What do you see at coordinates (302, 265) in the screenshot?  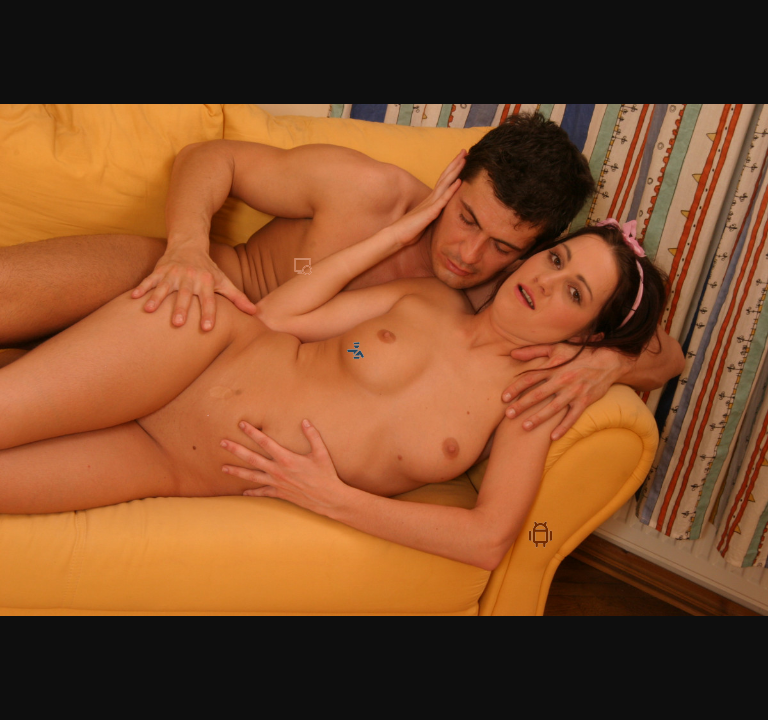 I see `access virtual machine settings` at bounding box center [302, 265].